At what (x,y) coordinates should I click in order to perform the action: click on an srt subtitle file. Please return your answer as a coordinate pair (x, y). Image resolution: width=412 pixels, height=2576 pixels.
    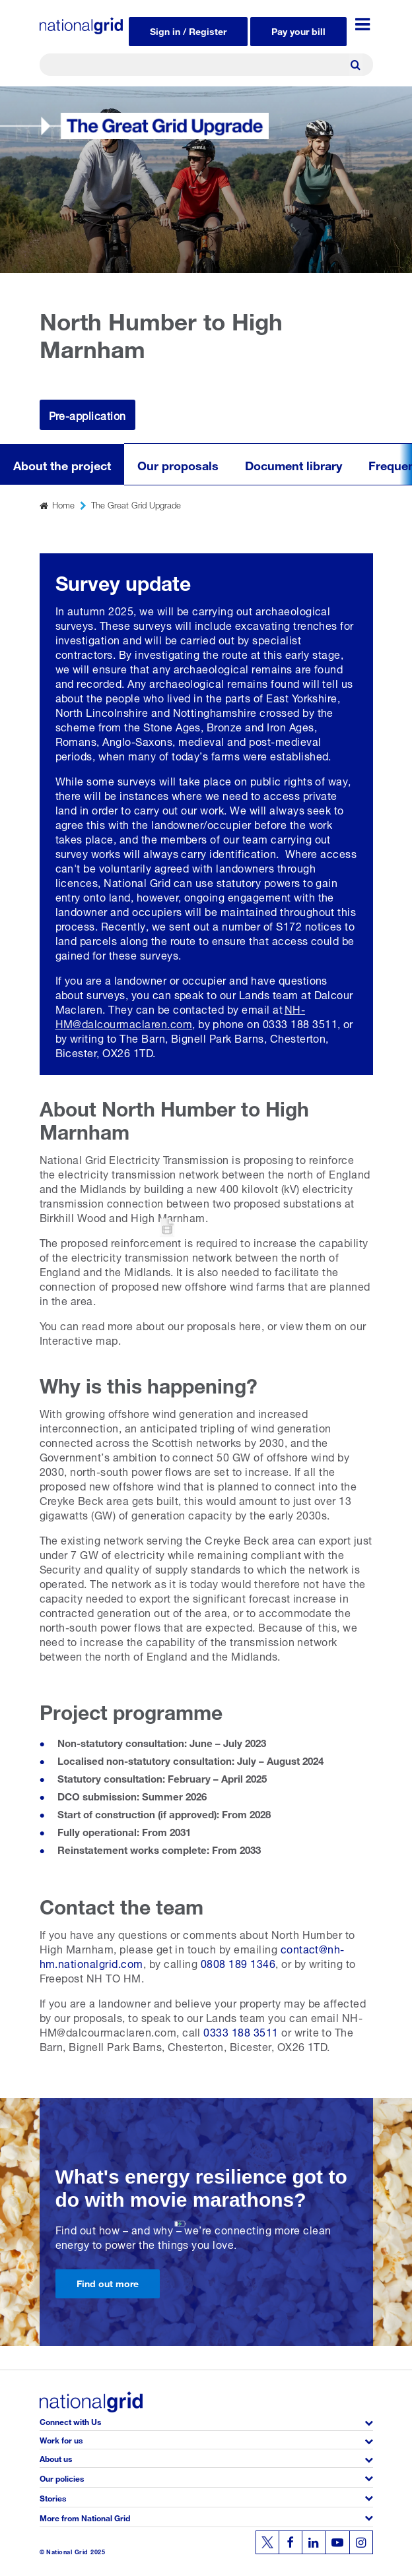
    Looking at the image, I should click on (167, 1228).